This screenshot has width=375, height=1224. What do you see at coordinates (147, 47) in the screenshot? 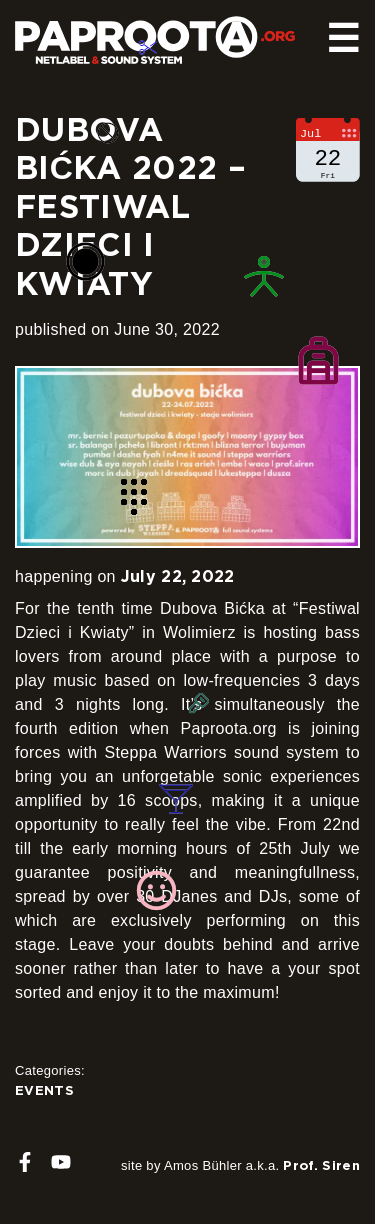
I see `cut selected content` at bounding box center [147, 47].